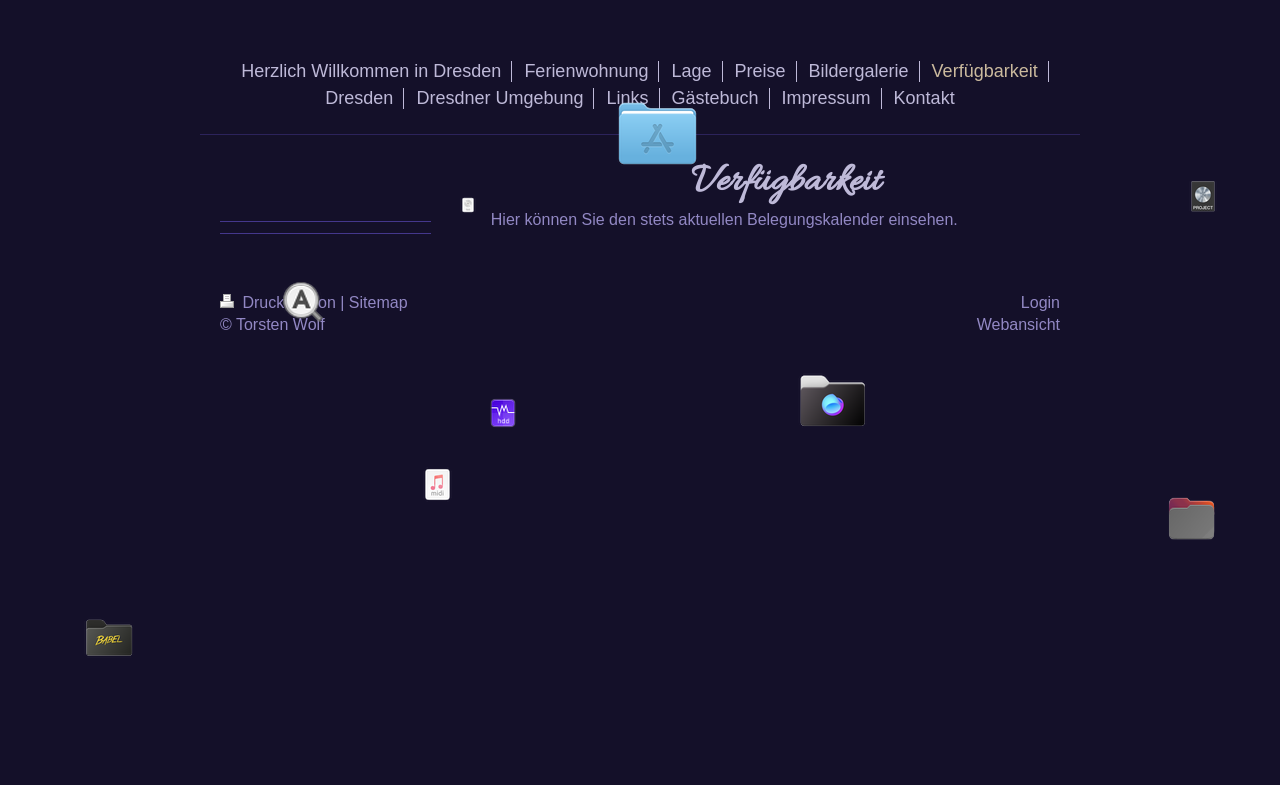  Describe the element at coordinates (437, 484) in the screenshot. I see `a midi audio file` at that location.